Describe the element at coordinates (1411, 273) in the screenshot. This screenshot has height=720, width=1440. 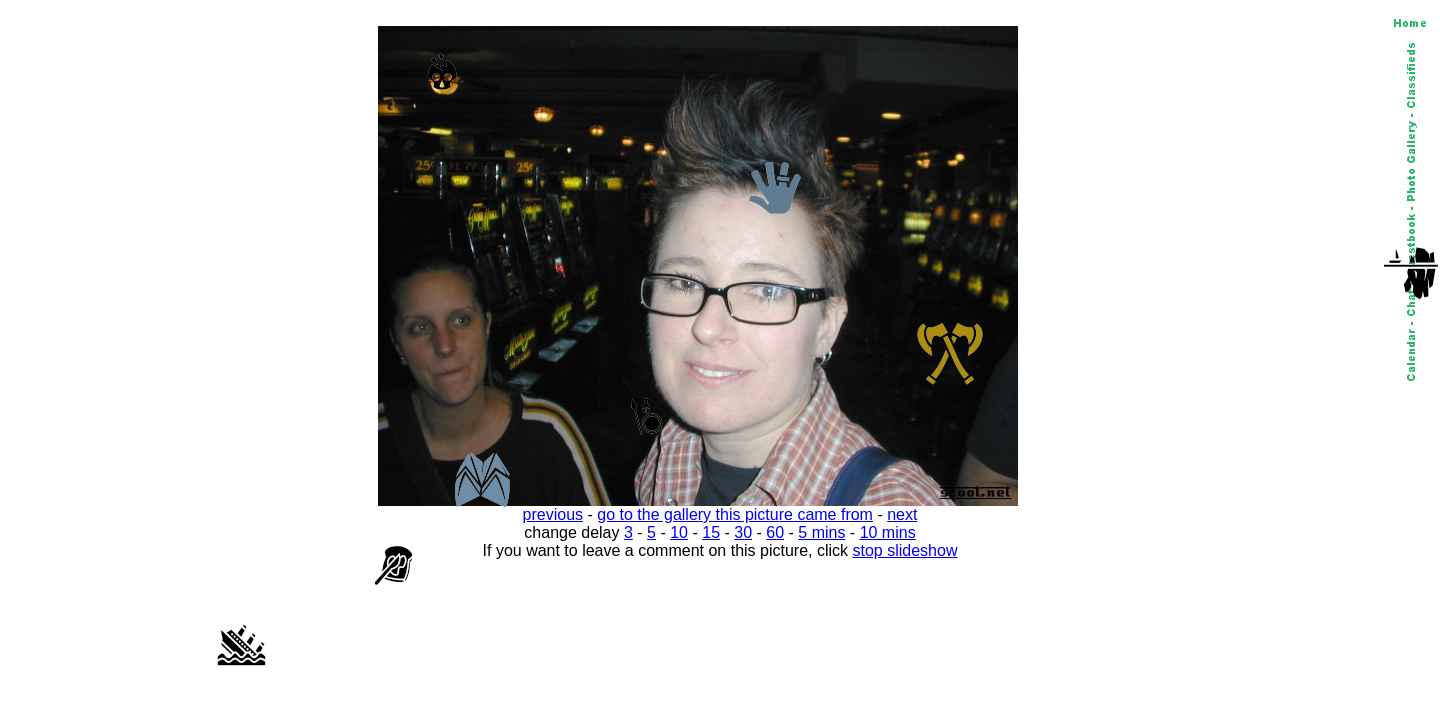
I see `indicates hidden complexity or underlying data not immediately visible` at that location.